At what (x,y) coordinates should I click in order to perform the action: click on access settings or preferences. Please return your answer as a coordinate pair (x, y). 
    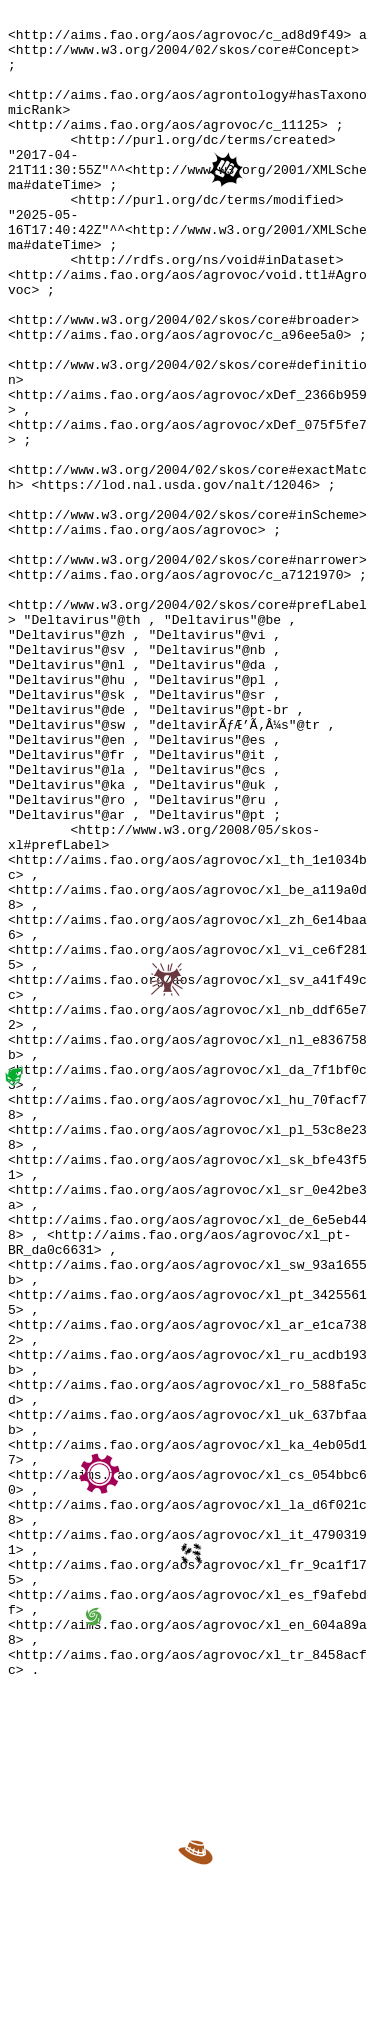
    Looking at the image, I should click on (99, 1473).